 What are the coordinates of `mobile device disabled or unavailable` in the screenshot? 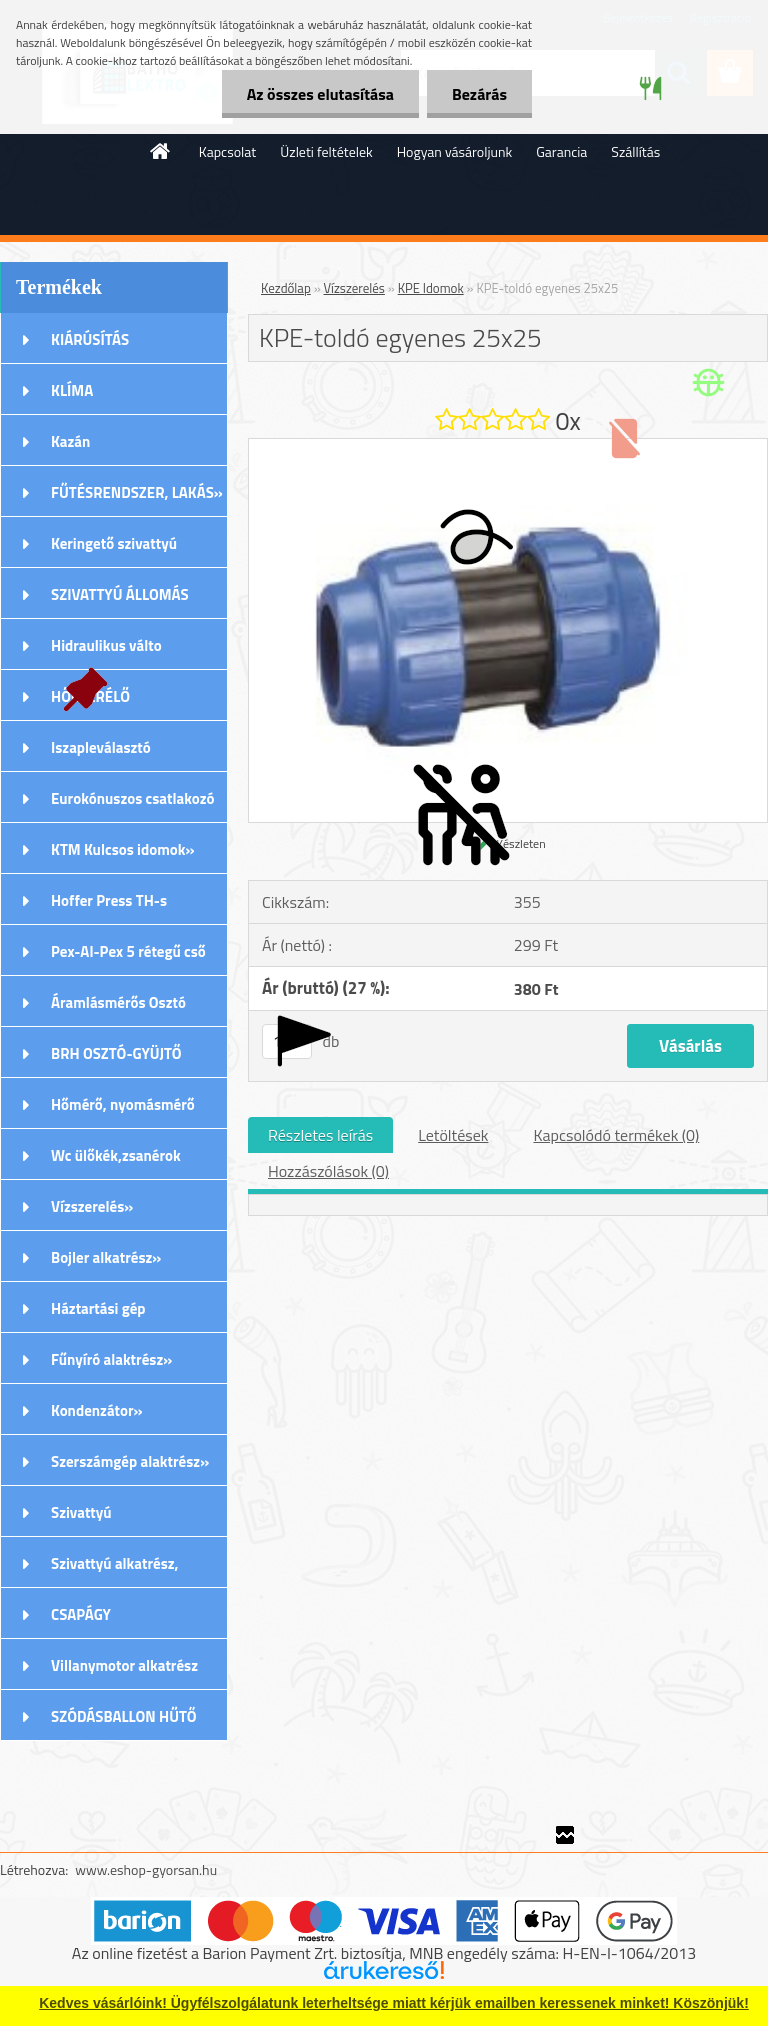 It's located at (624, 438).